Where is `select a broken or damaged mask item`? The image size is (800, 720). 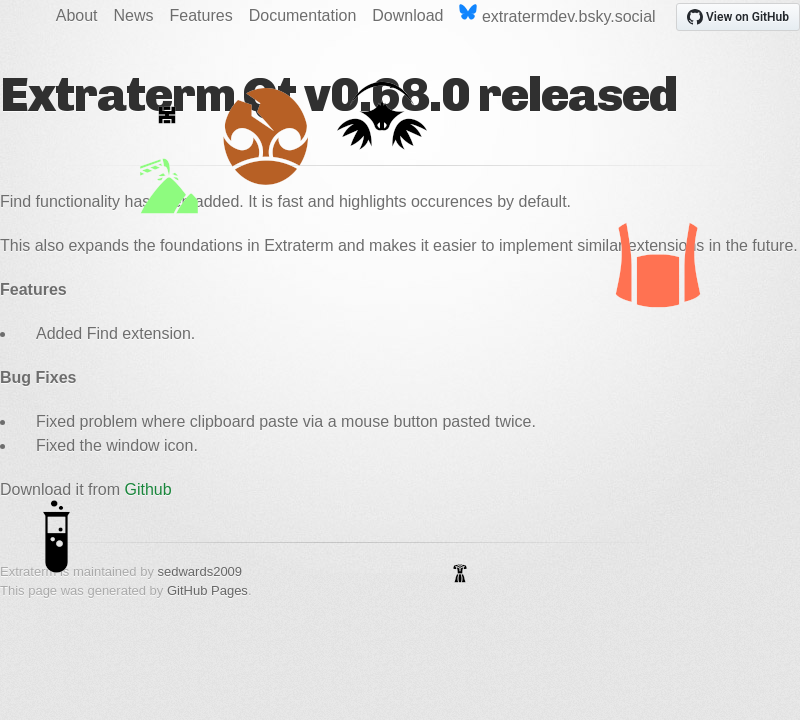
select a broken or damaged mask item is located at coordinates (266, 136).